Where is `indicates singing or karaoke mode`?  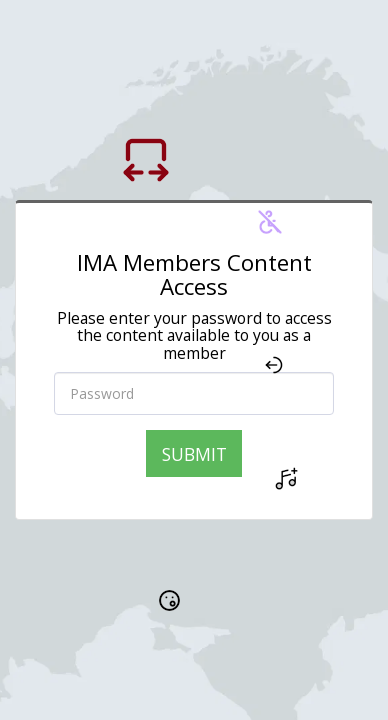
indicates singing or karaoke mode is located at coordinates (169, 600).